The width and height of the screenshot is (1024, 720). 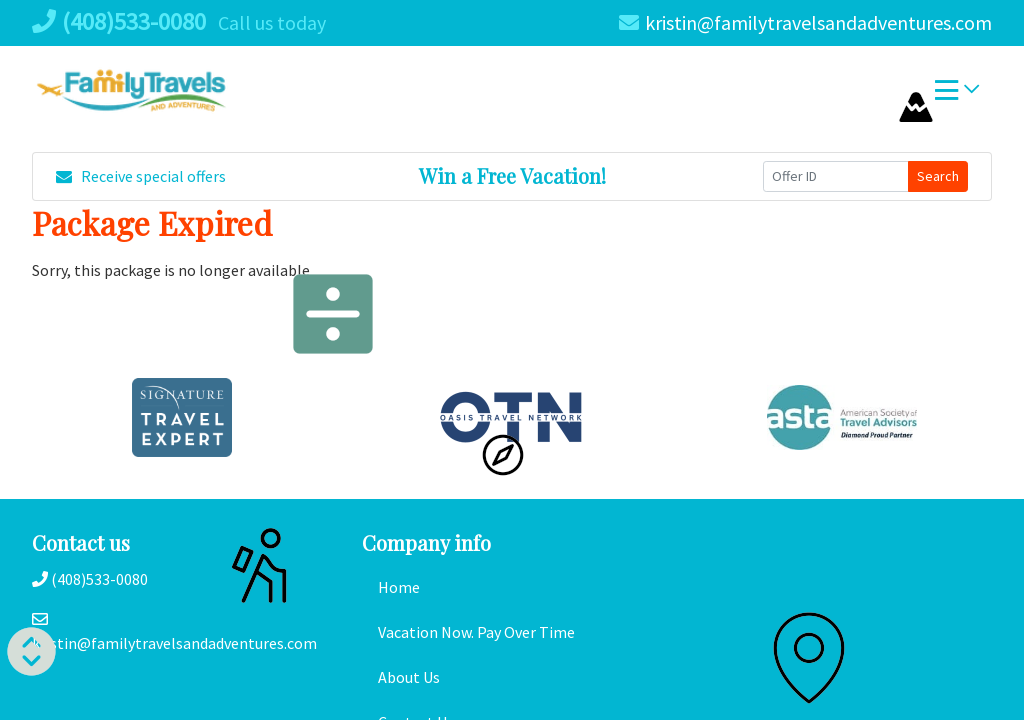 I want to click on view or set a location on the map, so click(x=809, y=658).